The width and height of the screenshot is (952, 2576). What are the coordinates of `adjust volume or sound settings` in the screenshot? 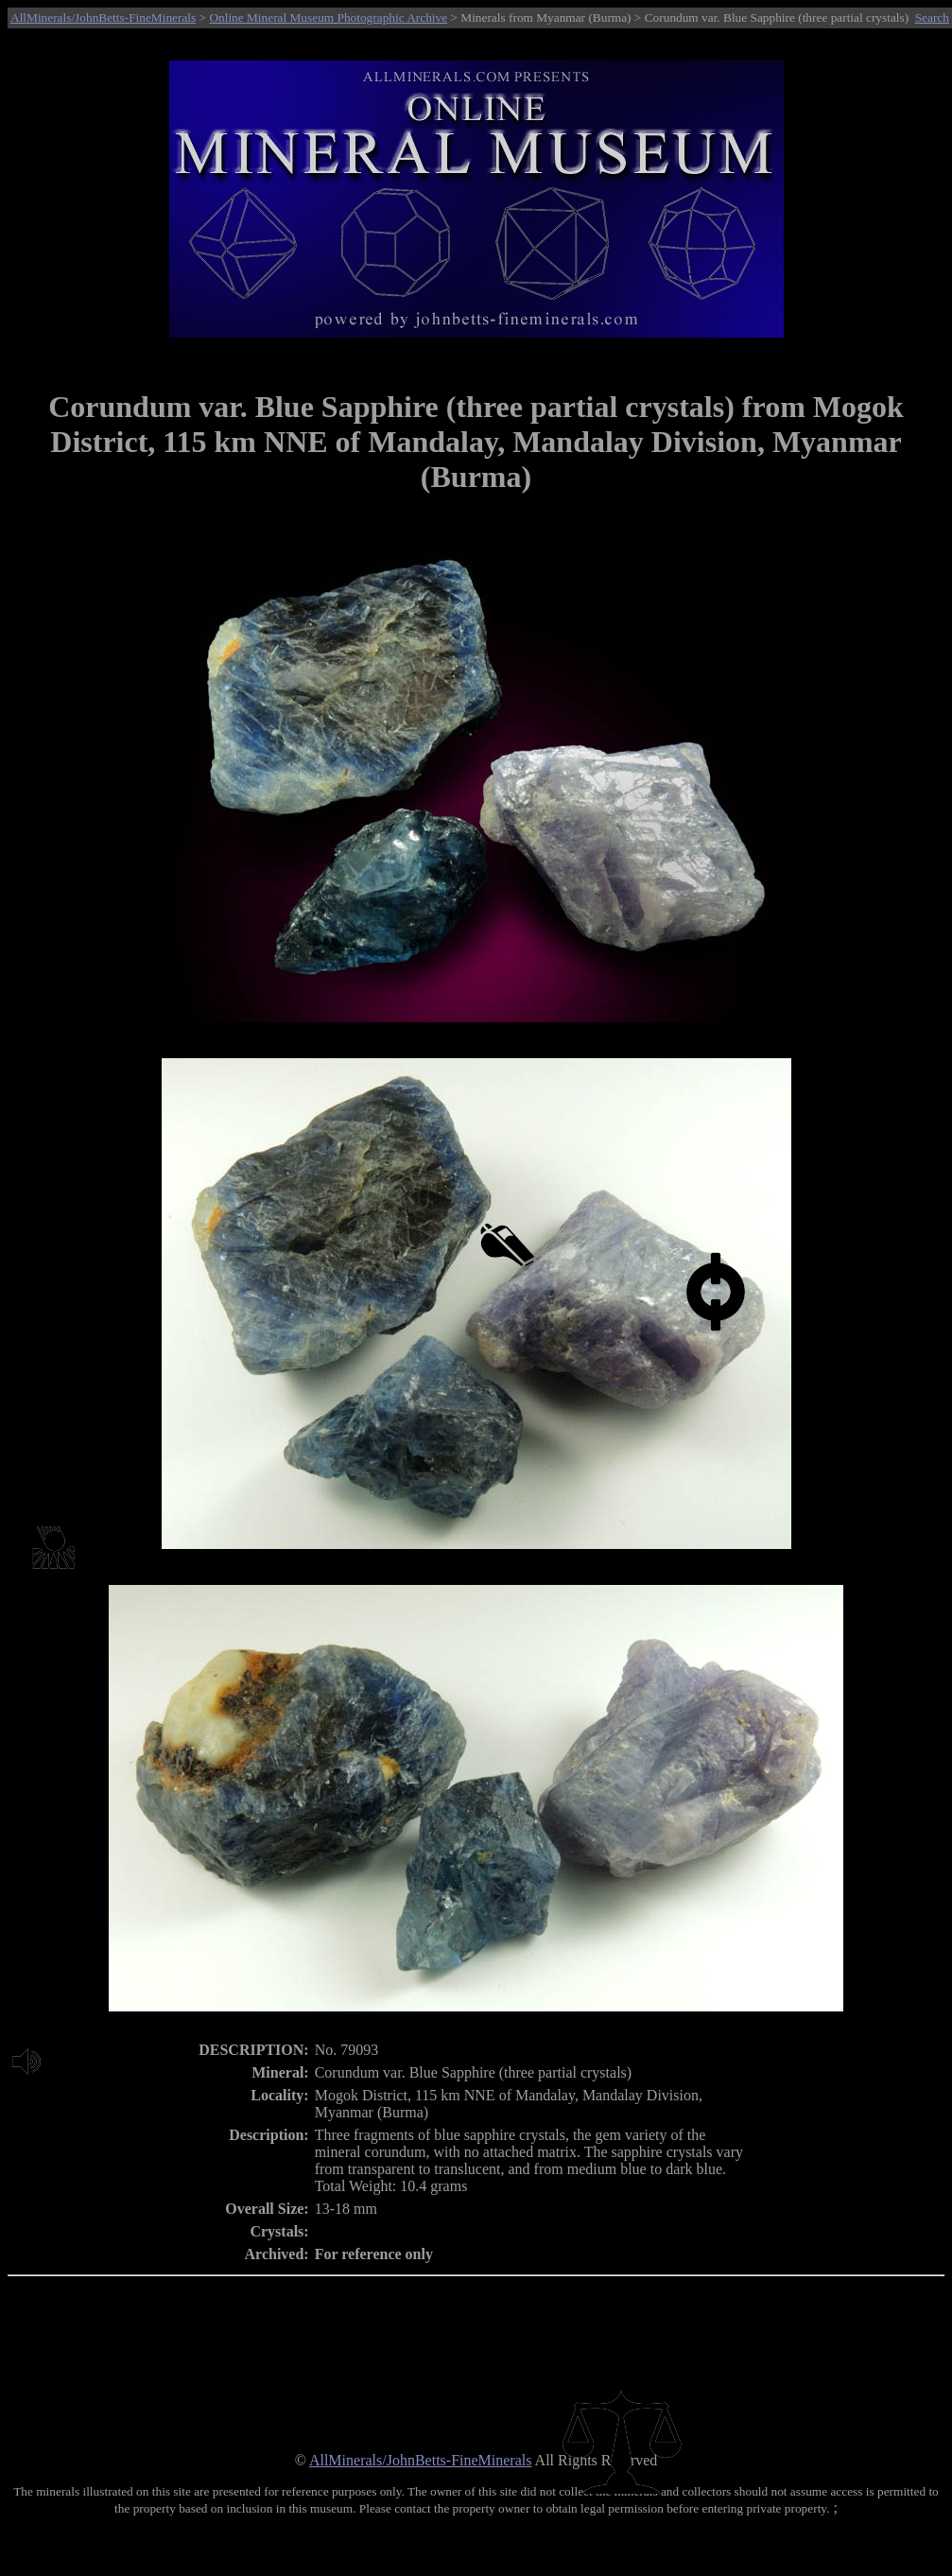 It's located at (26, 2062).